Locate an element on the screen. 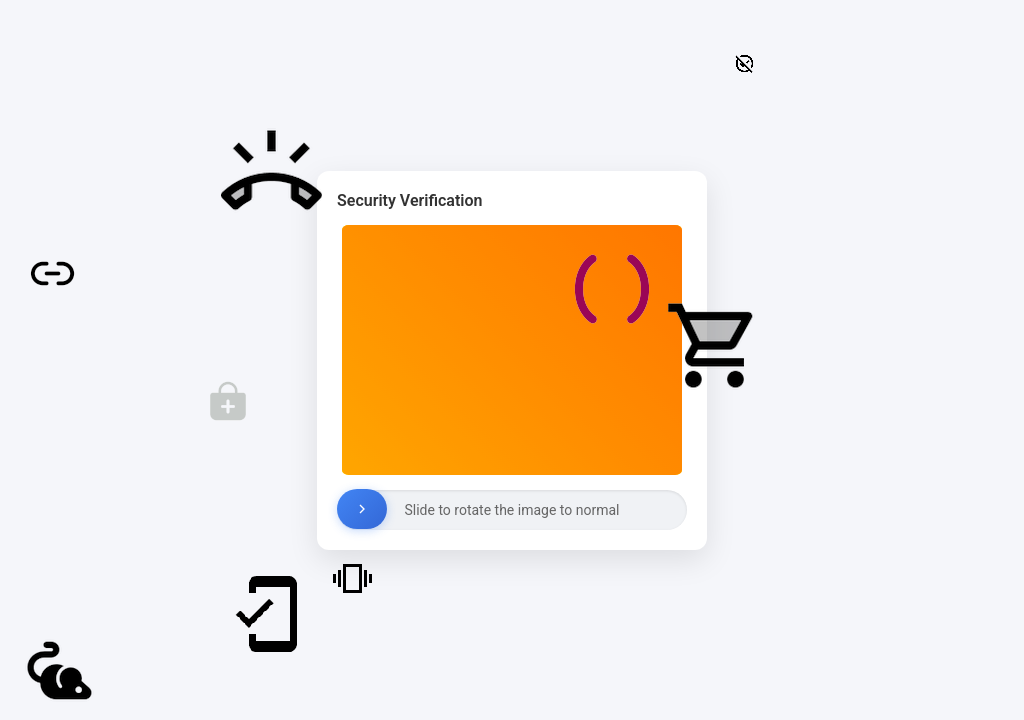  copy or share a link is located at coordinates (52, 273).